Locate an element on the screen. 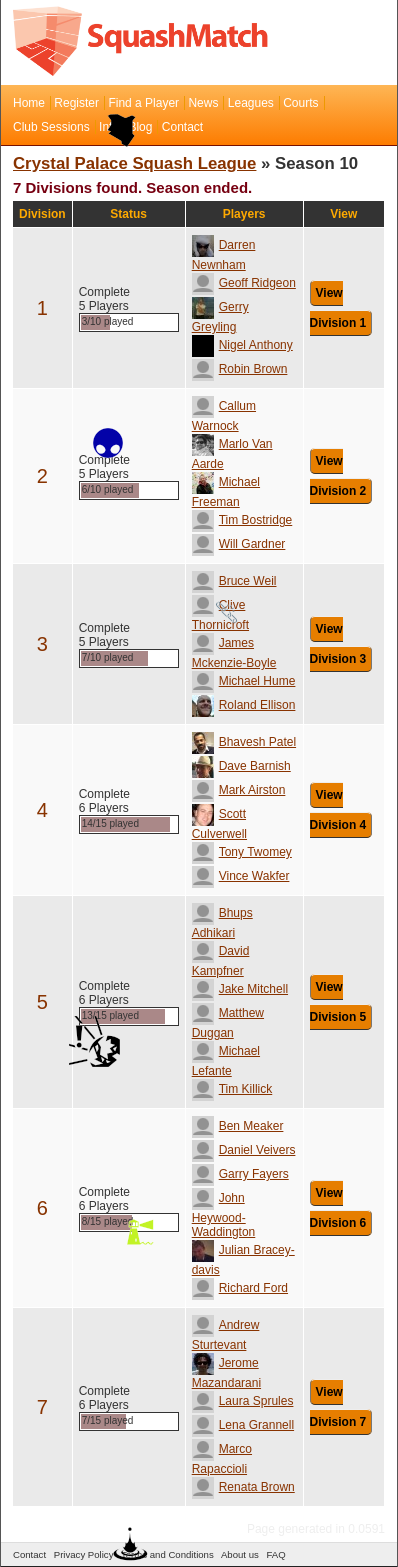 This screenshot has height=1567, width=398. select Kenya as your country or region is located at coordinates (121, 130).